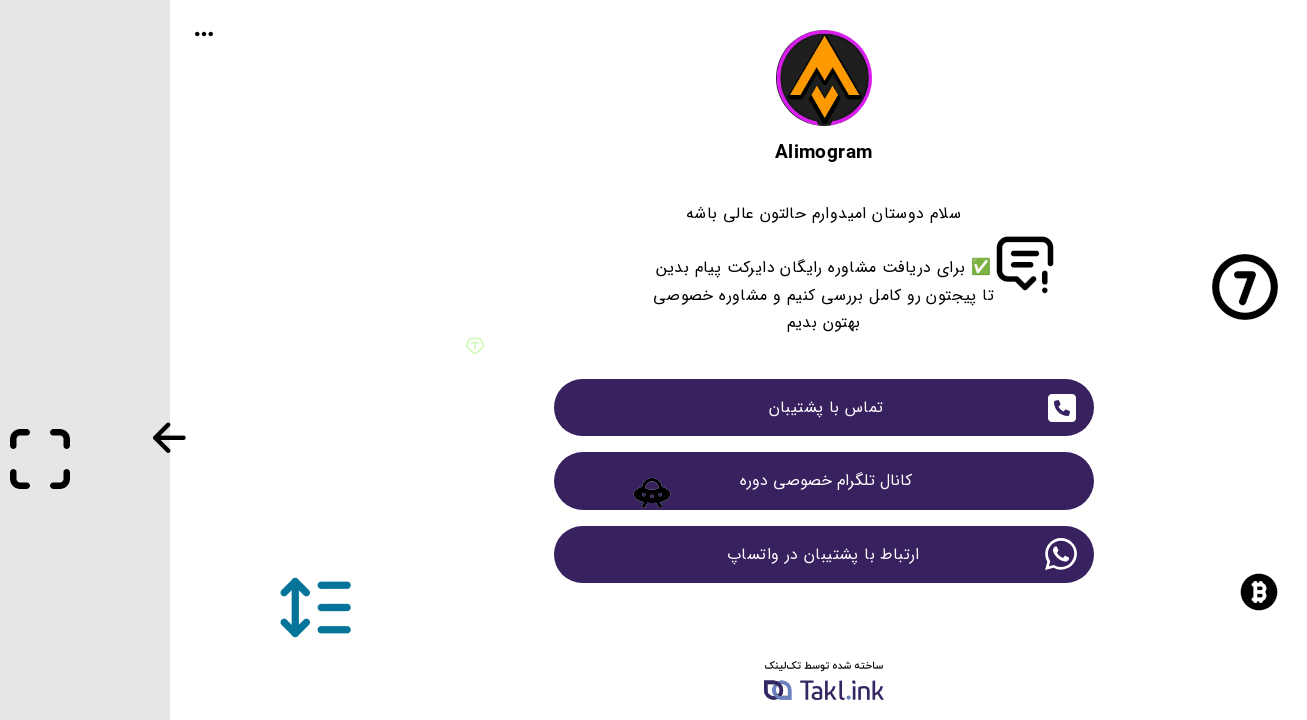 The image size is (1307, 720). I want to click on adjust line spacing in text, so click(317, 607).